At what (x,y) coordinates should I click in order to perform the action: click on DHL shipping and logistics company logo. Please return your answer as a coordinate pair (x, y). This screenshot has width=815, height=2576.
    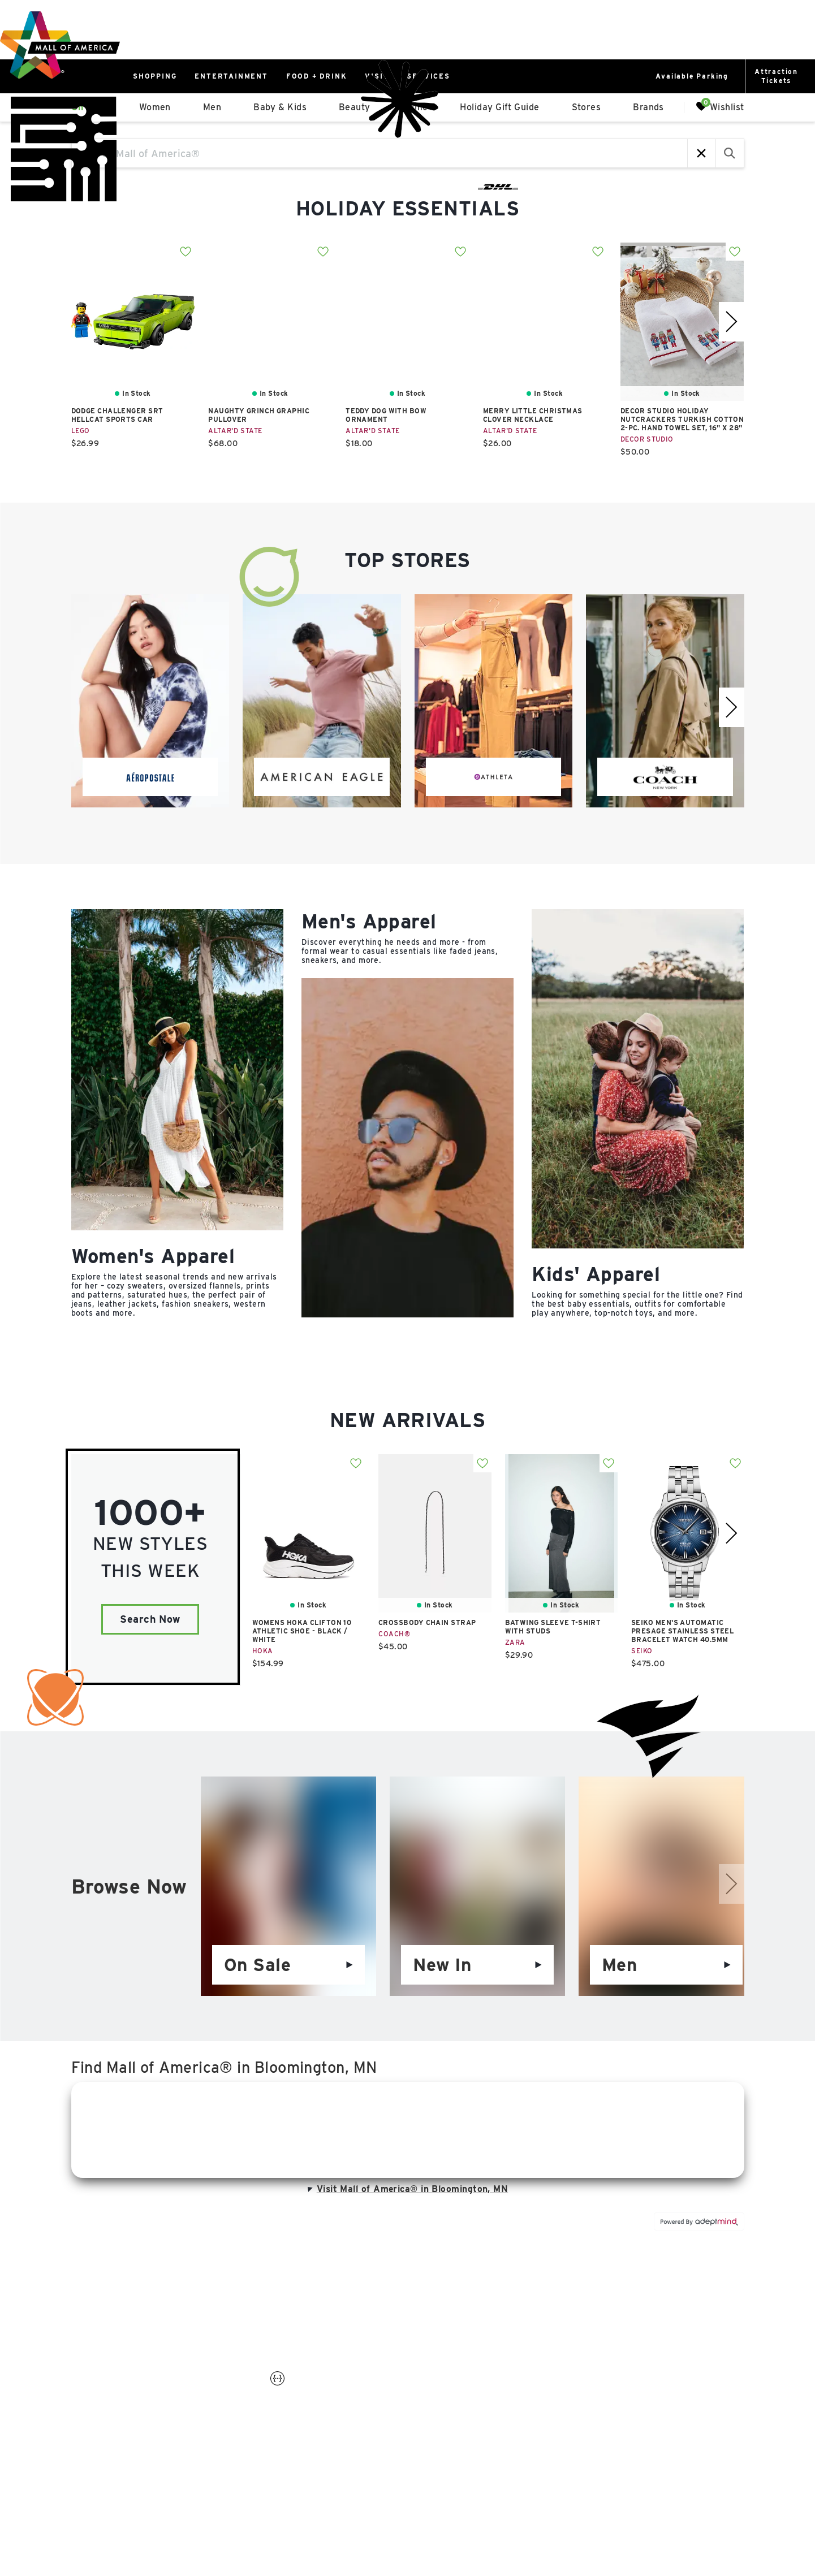
    Looking at the image, I should click on (498, 187).